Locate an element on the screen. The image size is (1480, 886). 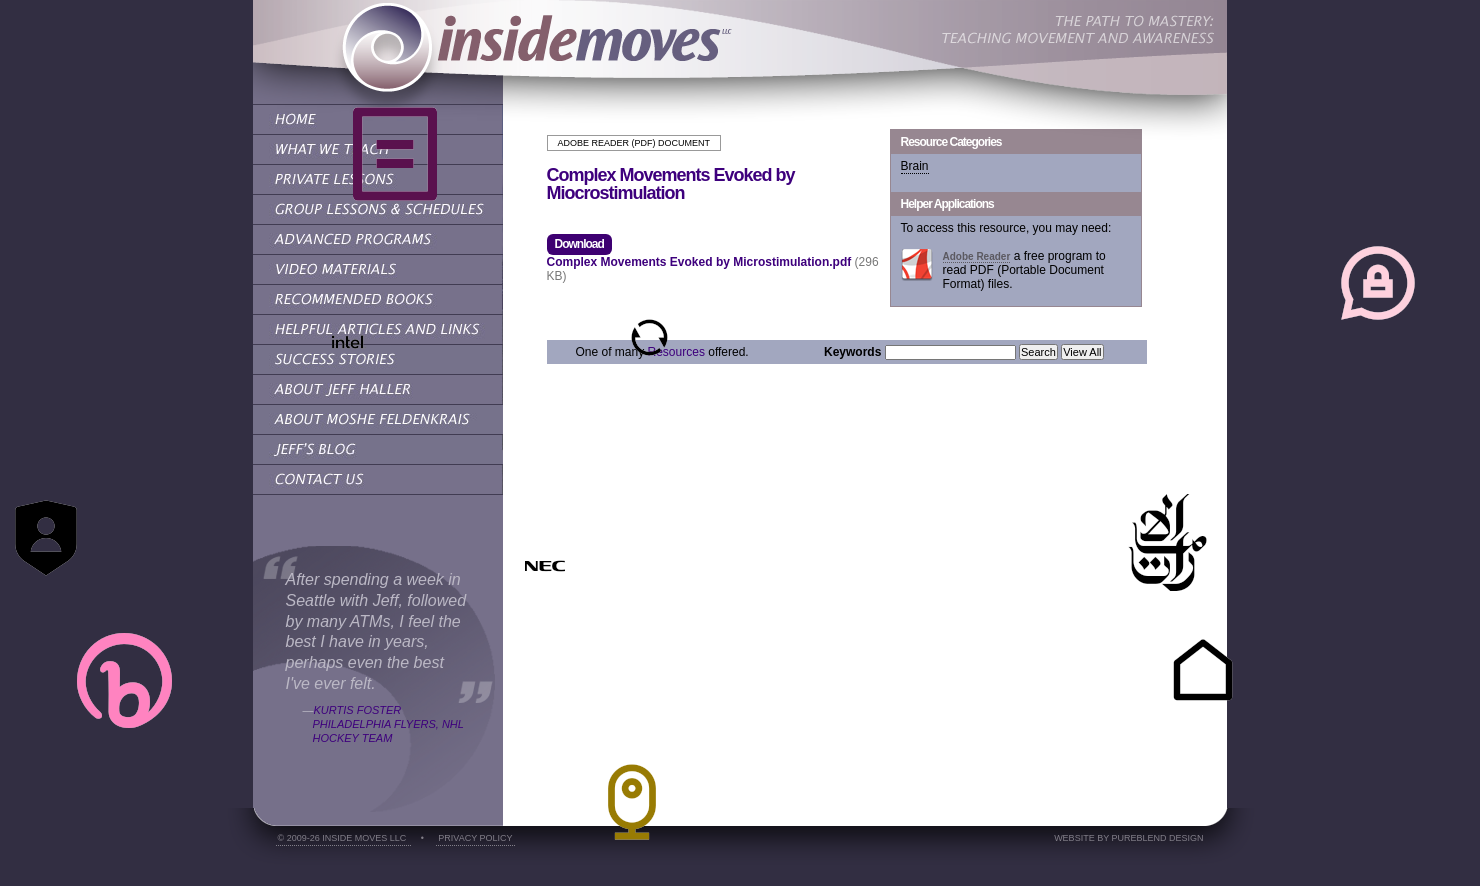
Intel corporation brand logo is located at coordinates (349, 342).